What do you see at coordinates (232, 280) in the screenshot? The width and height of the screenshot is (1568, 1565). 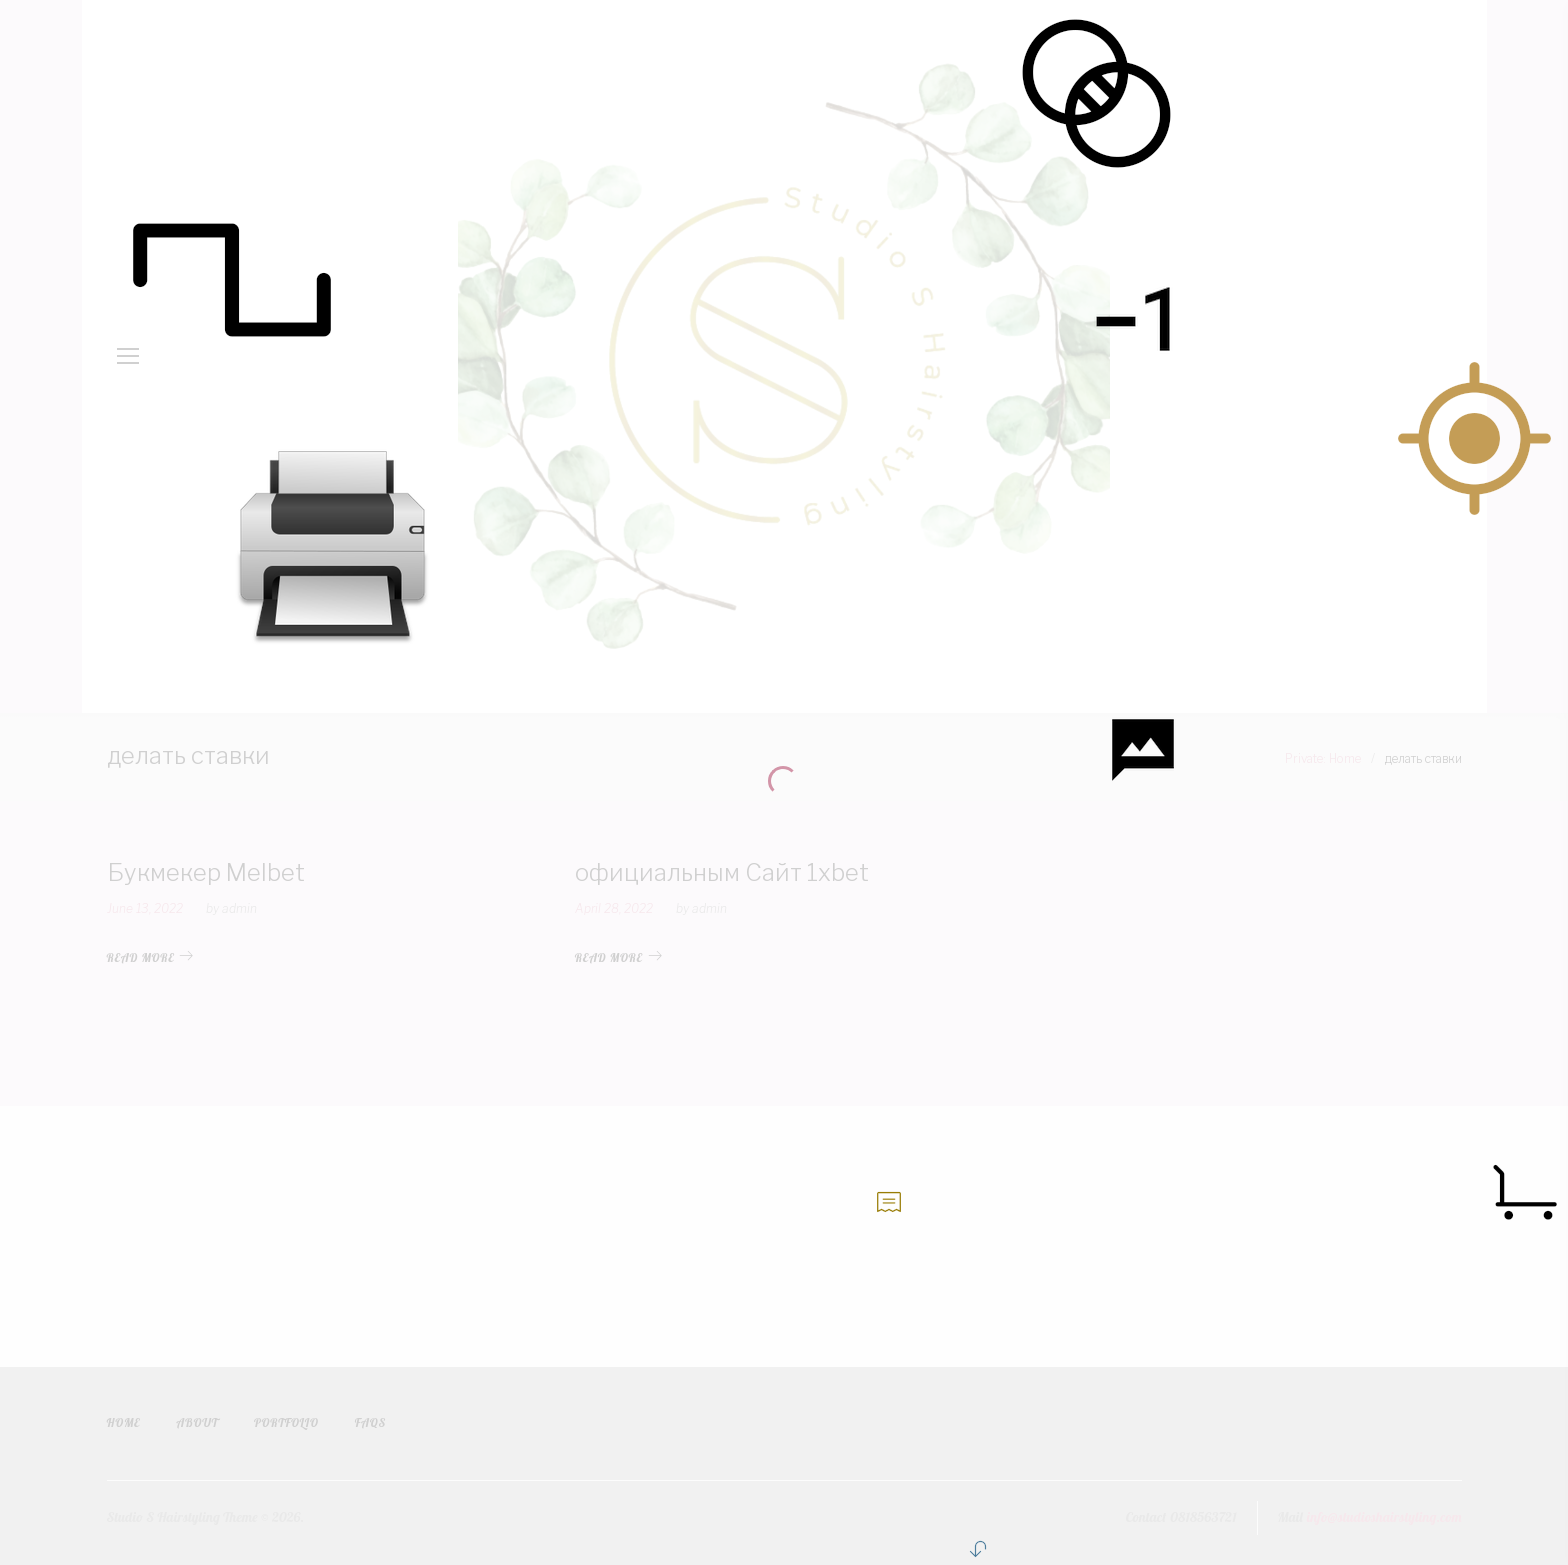 I see `toggle square wave audio signal` at bounding box center [232, 280].